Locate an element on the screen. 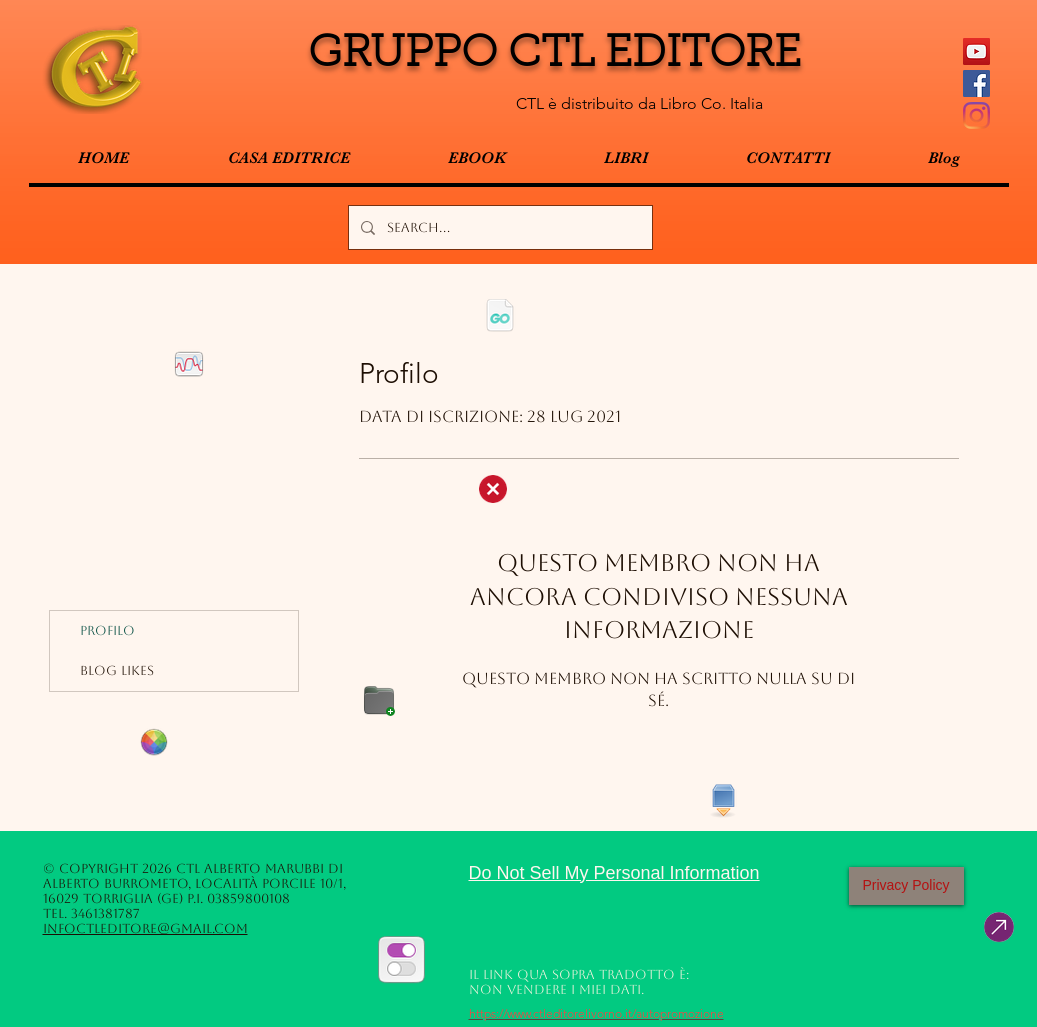 Image resolution: width=1037 pixels, height=1027 pixels. open power statistics application is located at coordinates (189, 364).